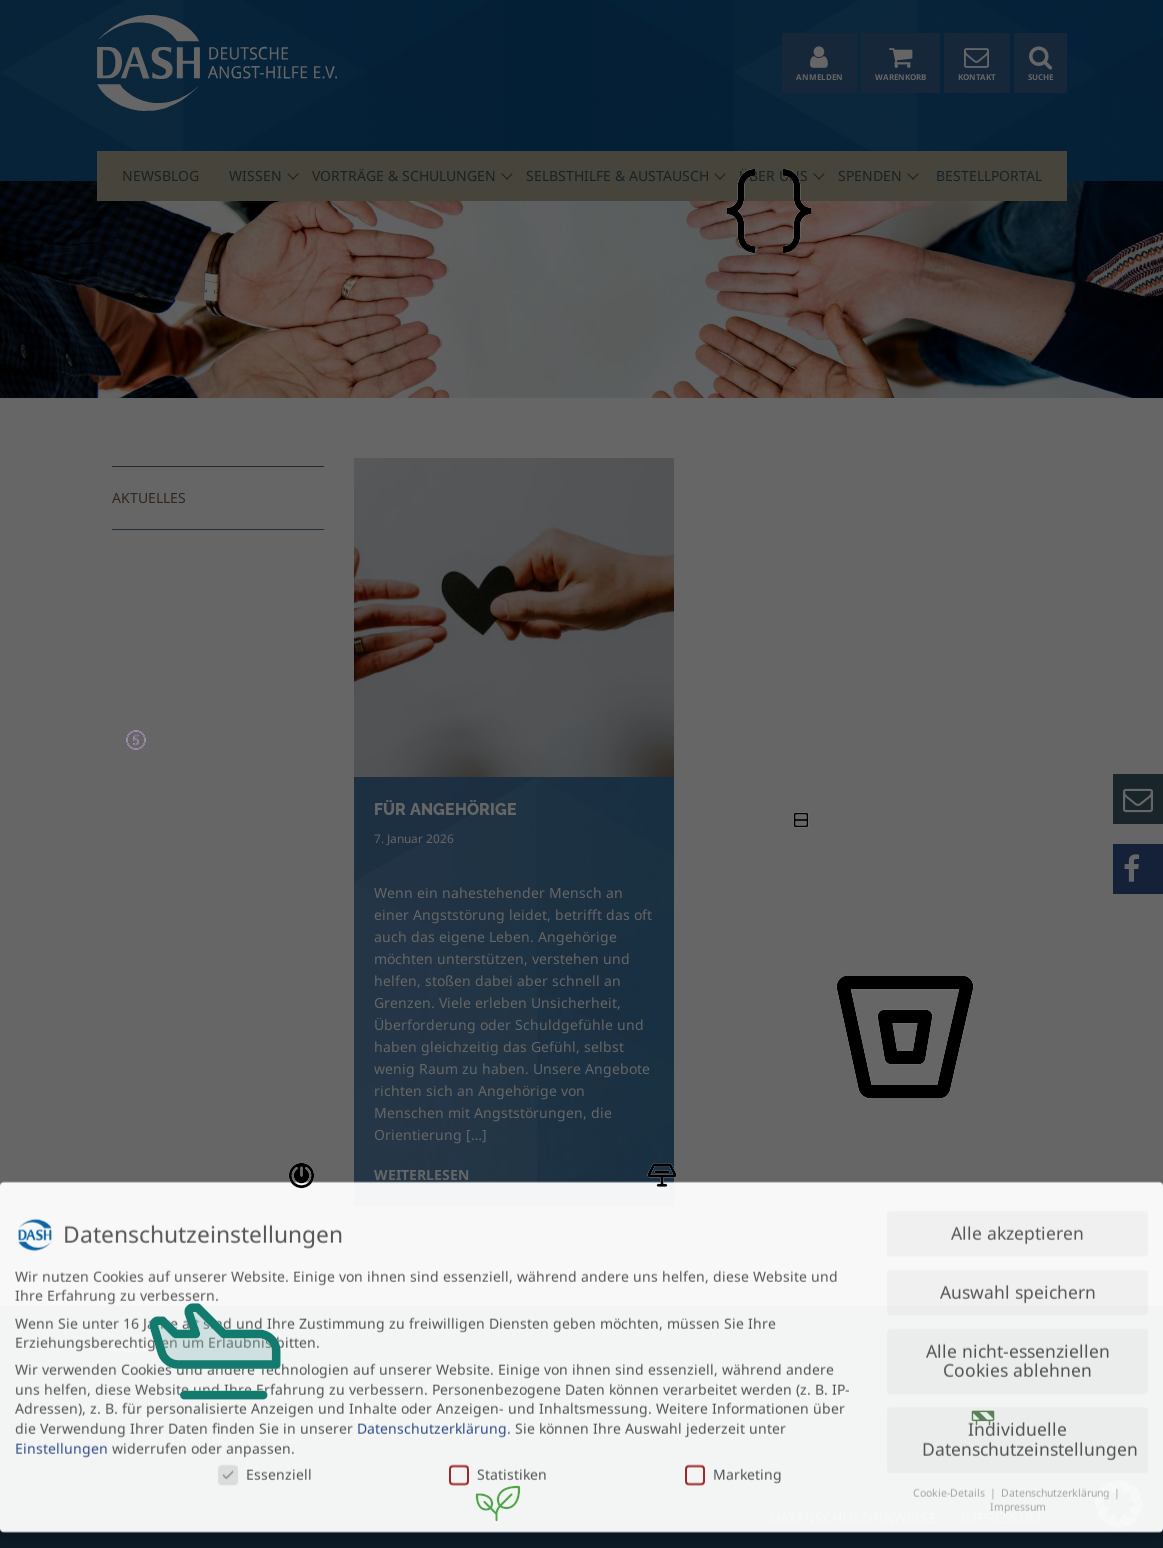  What do you see at coordinates (769, 211) in the screenshot?
I see `indicates a namespace or module in code` at bounding box center [769, 211].